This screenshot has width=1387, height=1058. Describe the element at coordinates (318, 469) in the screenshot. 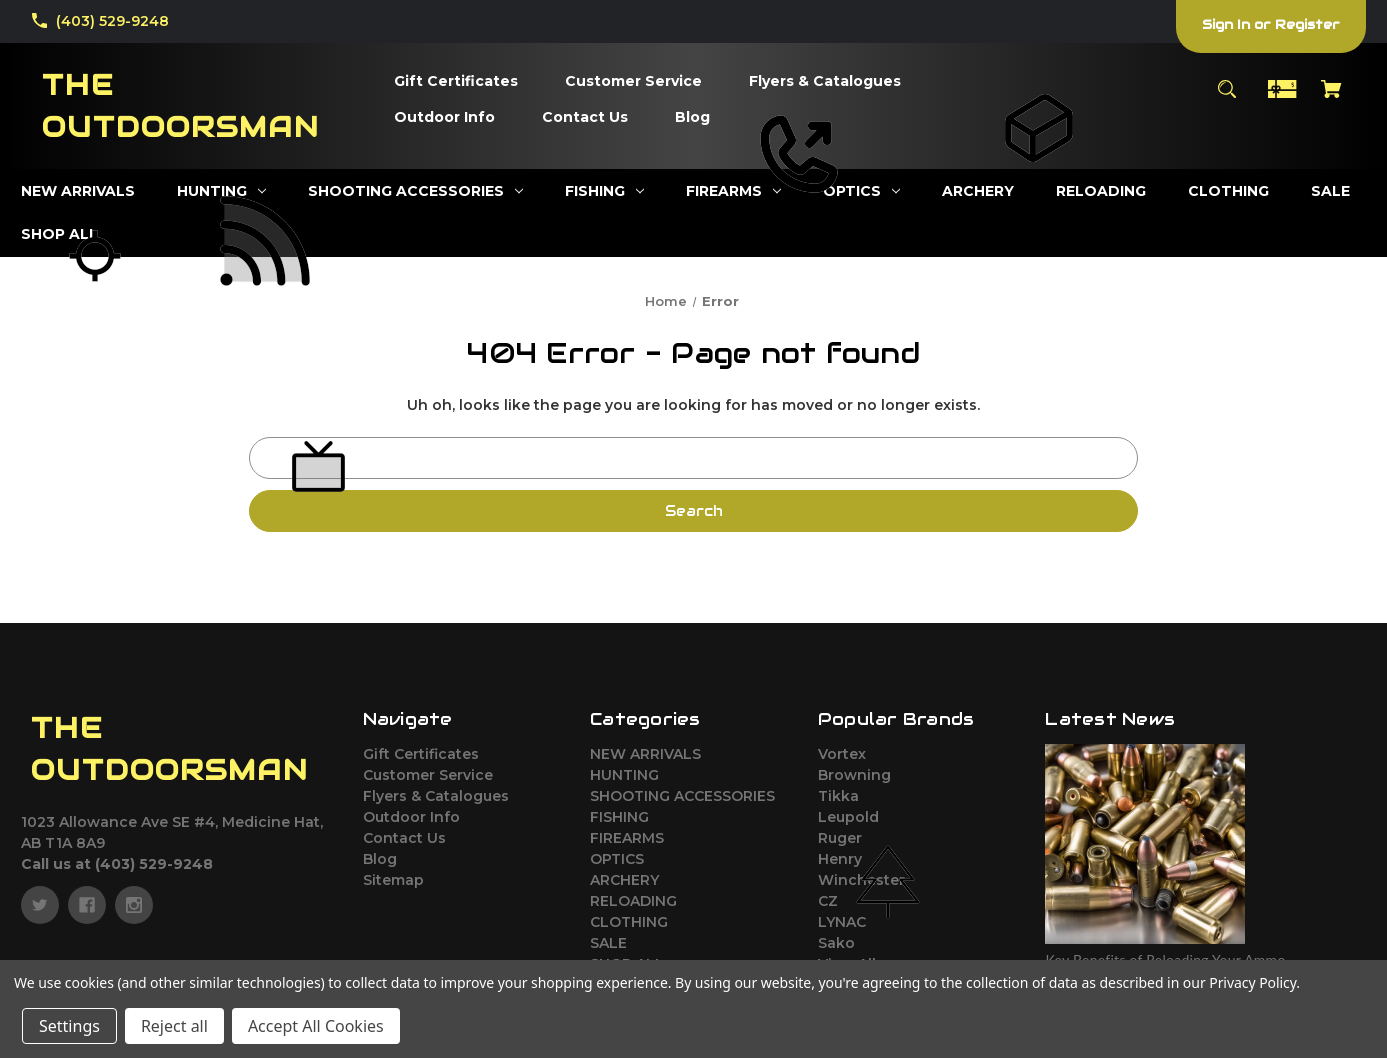

I see `access TV or video streaming features` at that location.